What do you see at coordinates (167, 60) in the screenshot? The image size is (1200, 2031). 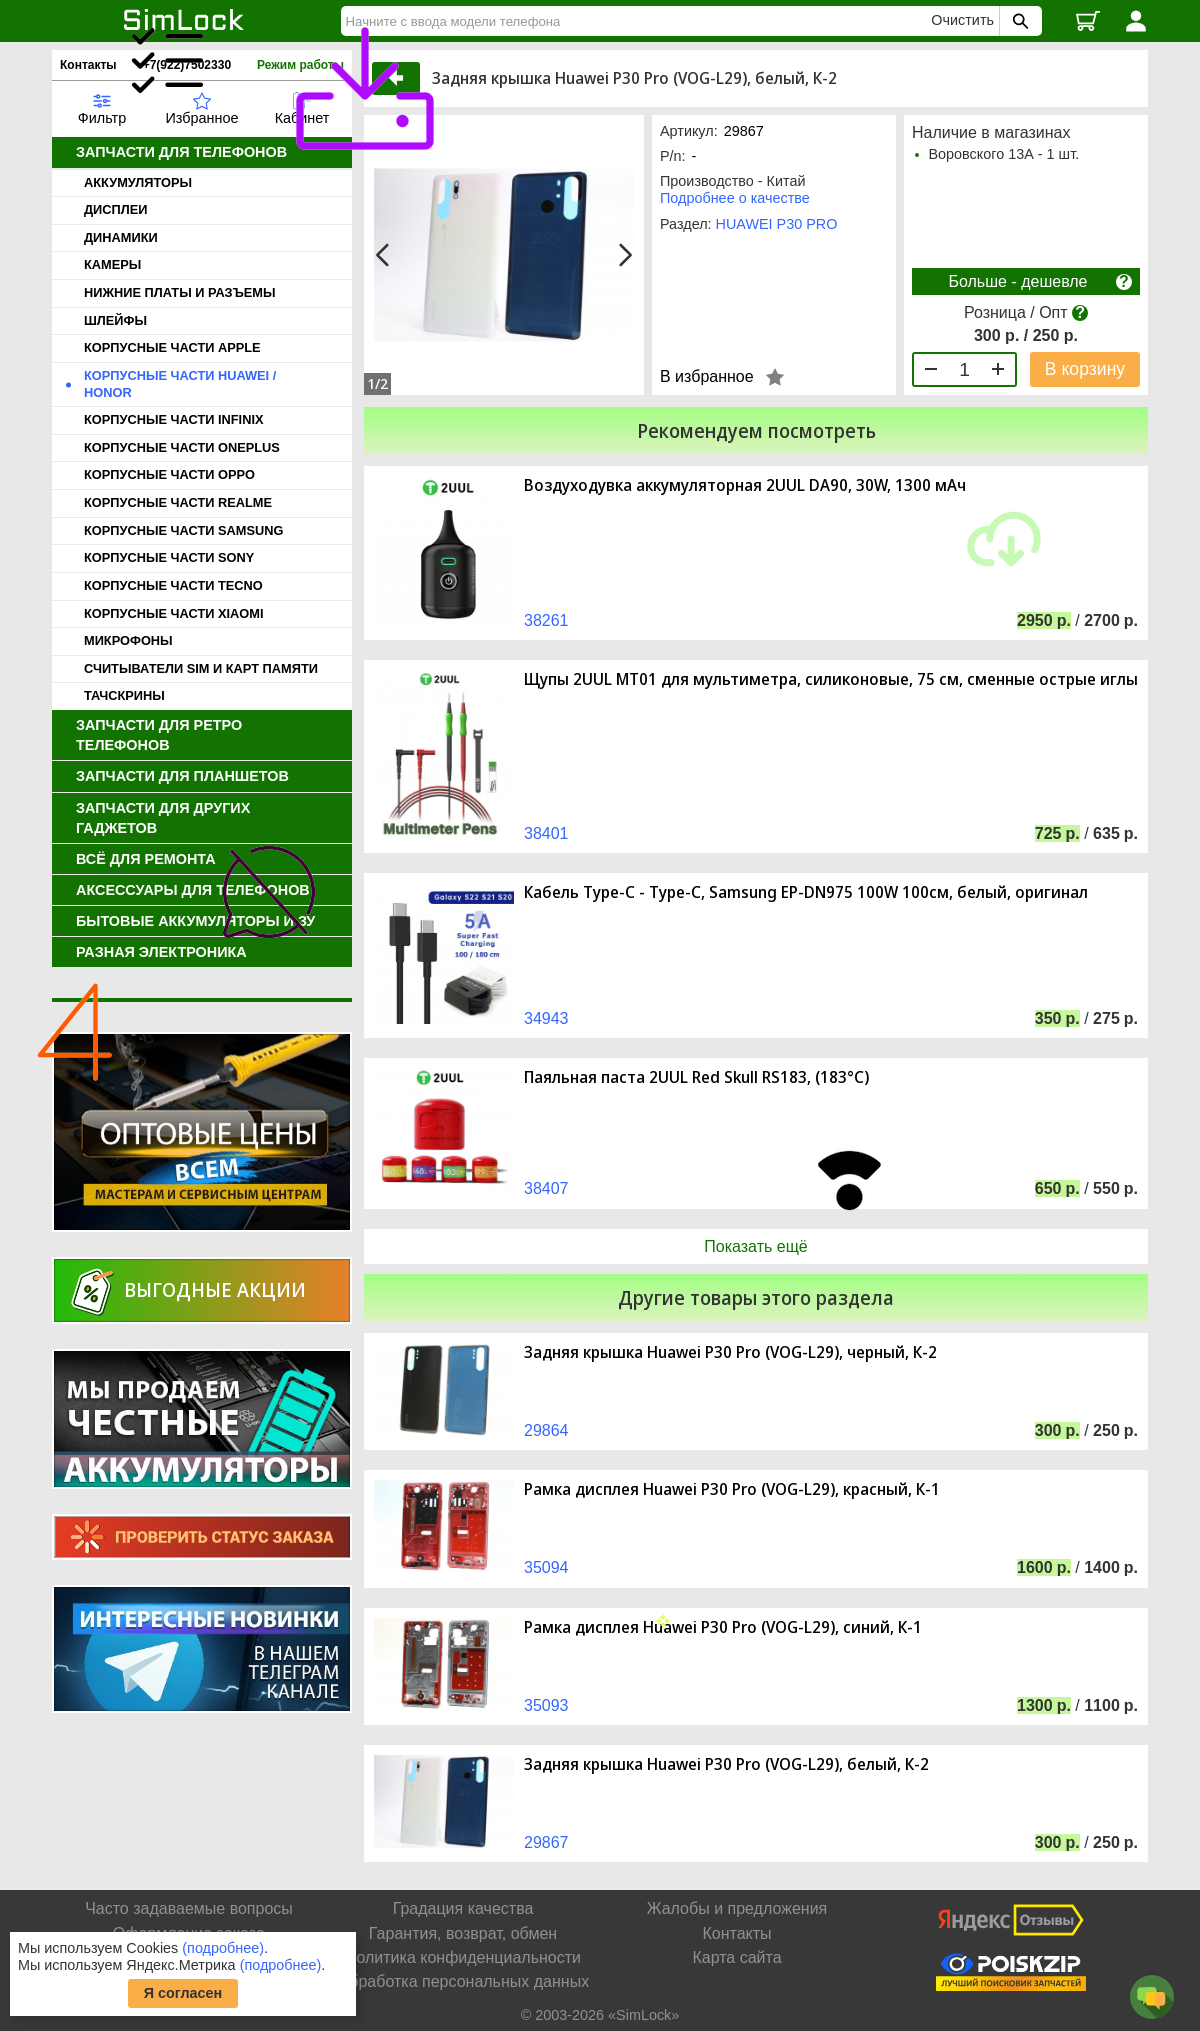 I see `view completed tasks or checklist` at bounding box center [167, 60].